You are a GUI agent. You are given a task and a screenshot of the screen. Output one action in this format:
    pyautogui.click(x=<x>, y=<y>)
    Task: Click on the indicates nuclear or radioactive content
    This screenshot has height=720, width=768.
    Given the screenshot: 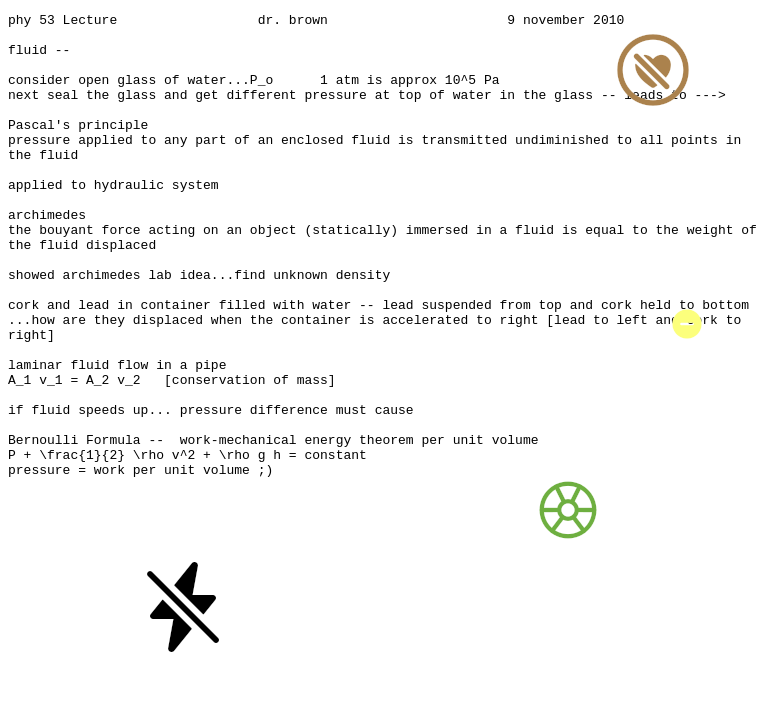 What is the action you would take?
    pyautogui.click(x=568, y=510)
    